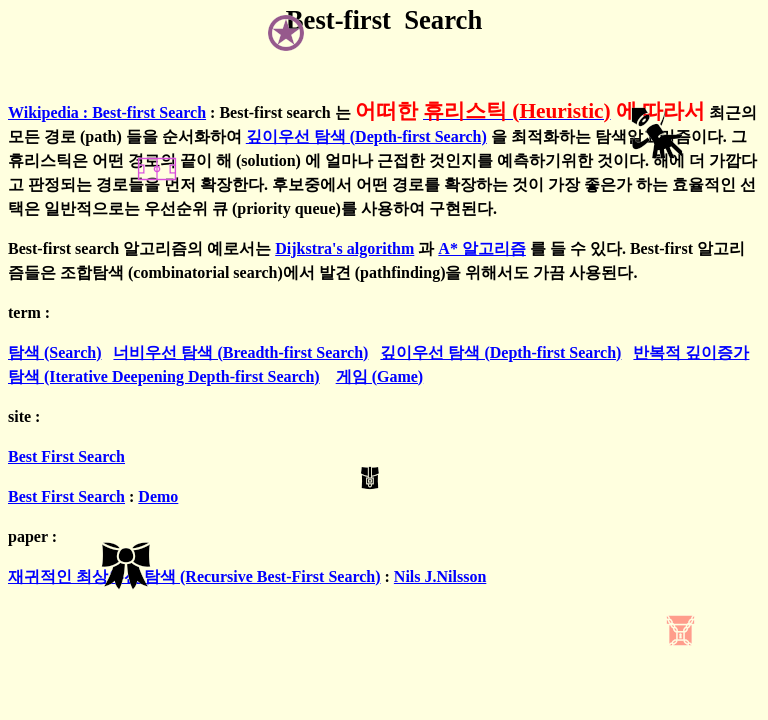 The width and height of the screenshot is (768, 720). I want to click on indicates allied or friendly faction status, so click(286, 33).